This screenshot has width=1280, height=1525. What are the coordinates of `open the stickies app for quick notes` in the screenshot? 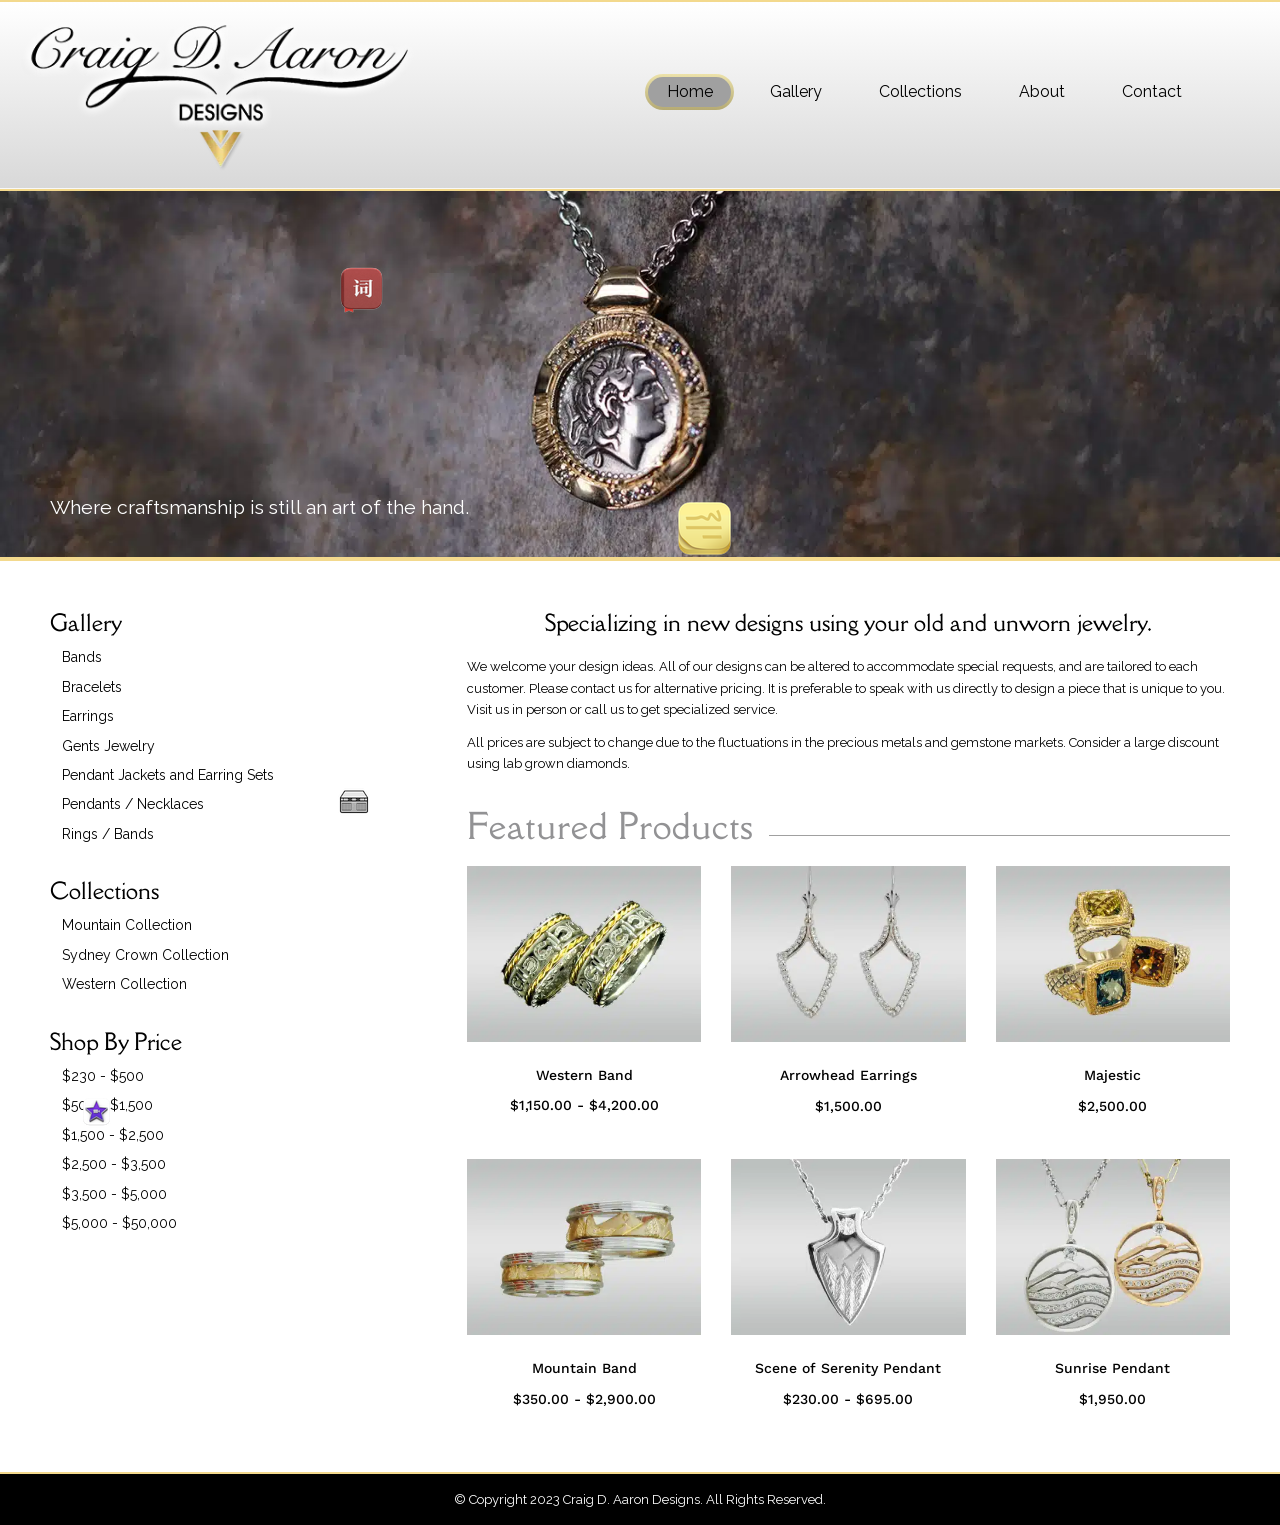 It's located at (704, 528).